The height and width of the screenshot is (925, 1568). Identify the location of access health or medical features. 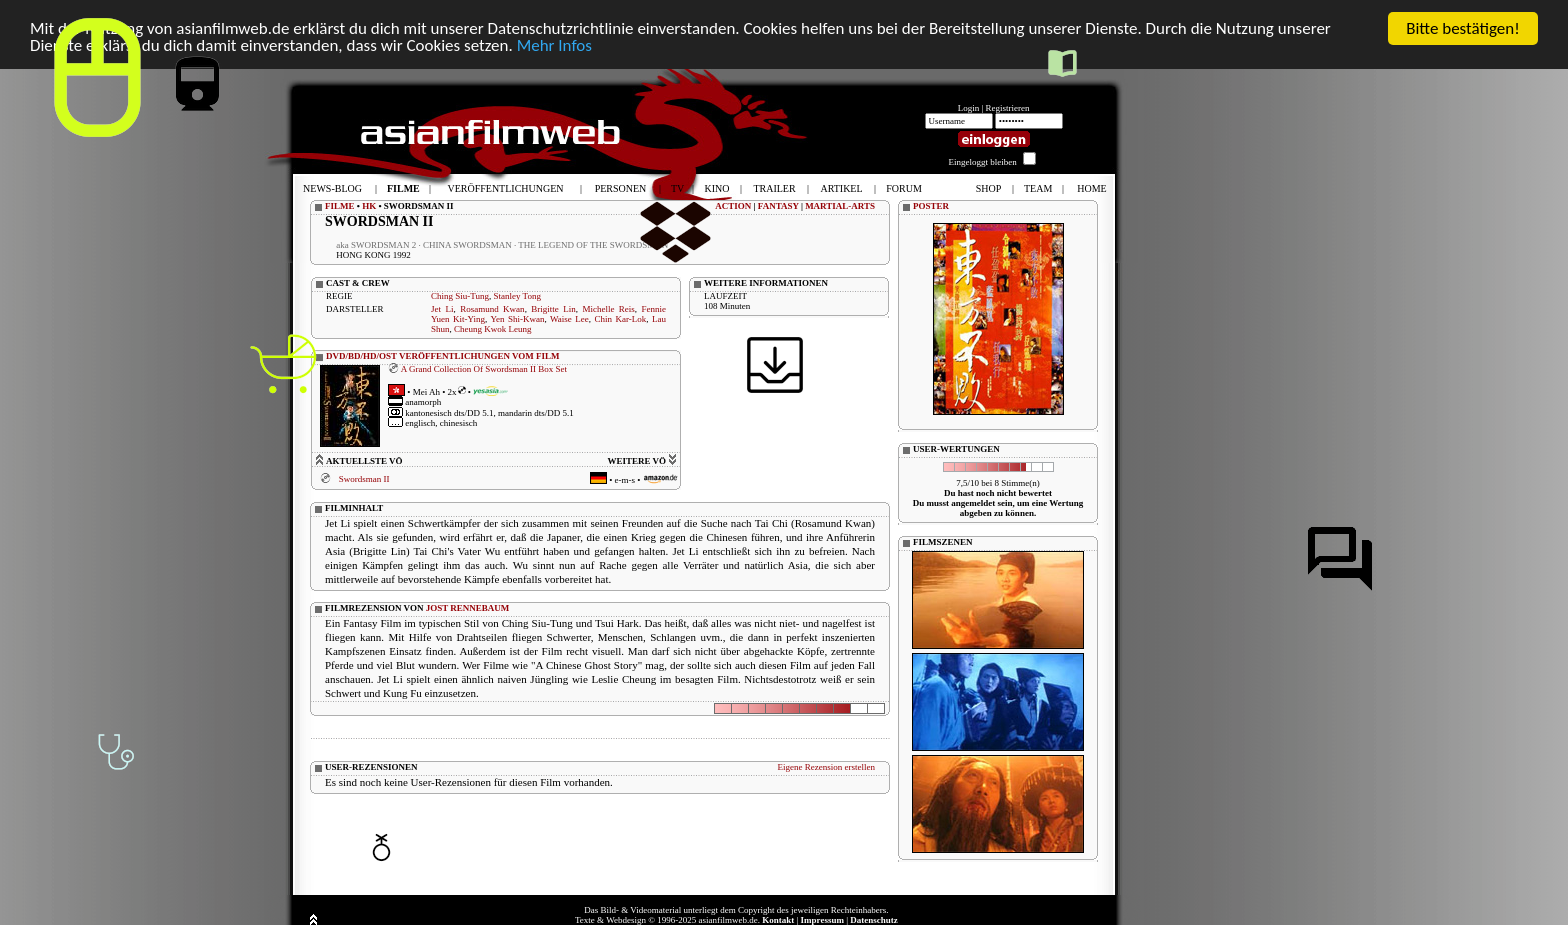
(113, 750).